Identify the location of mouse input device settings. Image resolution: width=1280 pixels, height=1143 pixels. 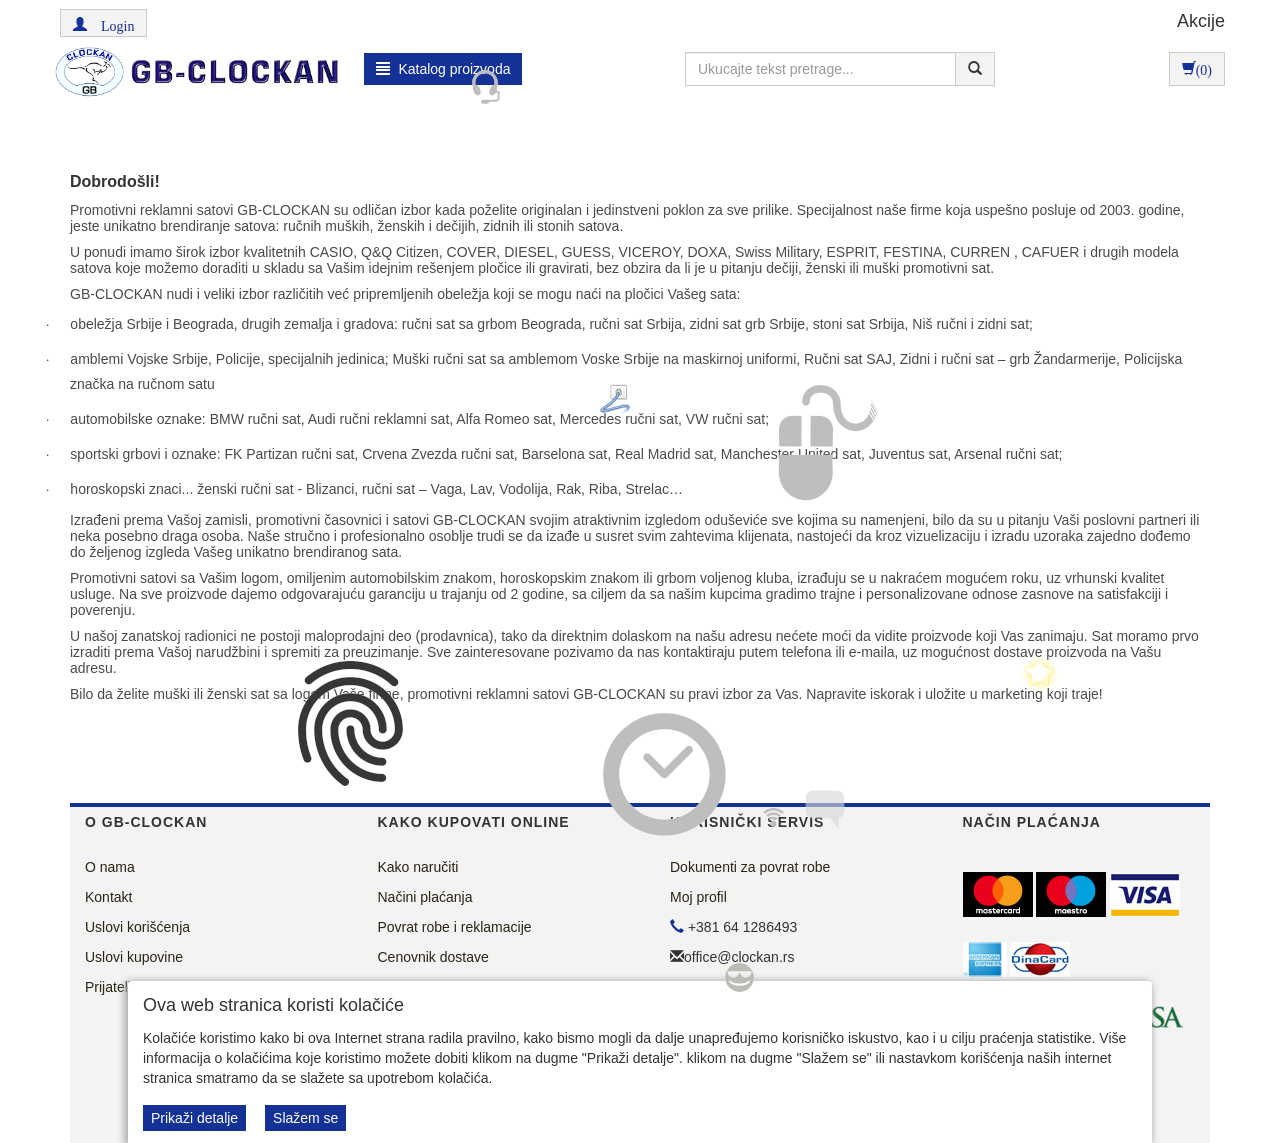
(817, 446).